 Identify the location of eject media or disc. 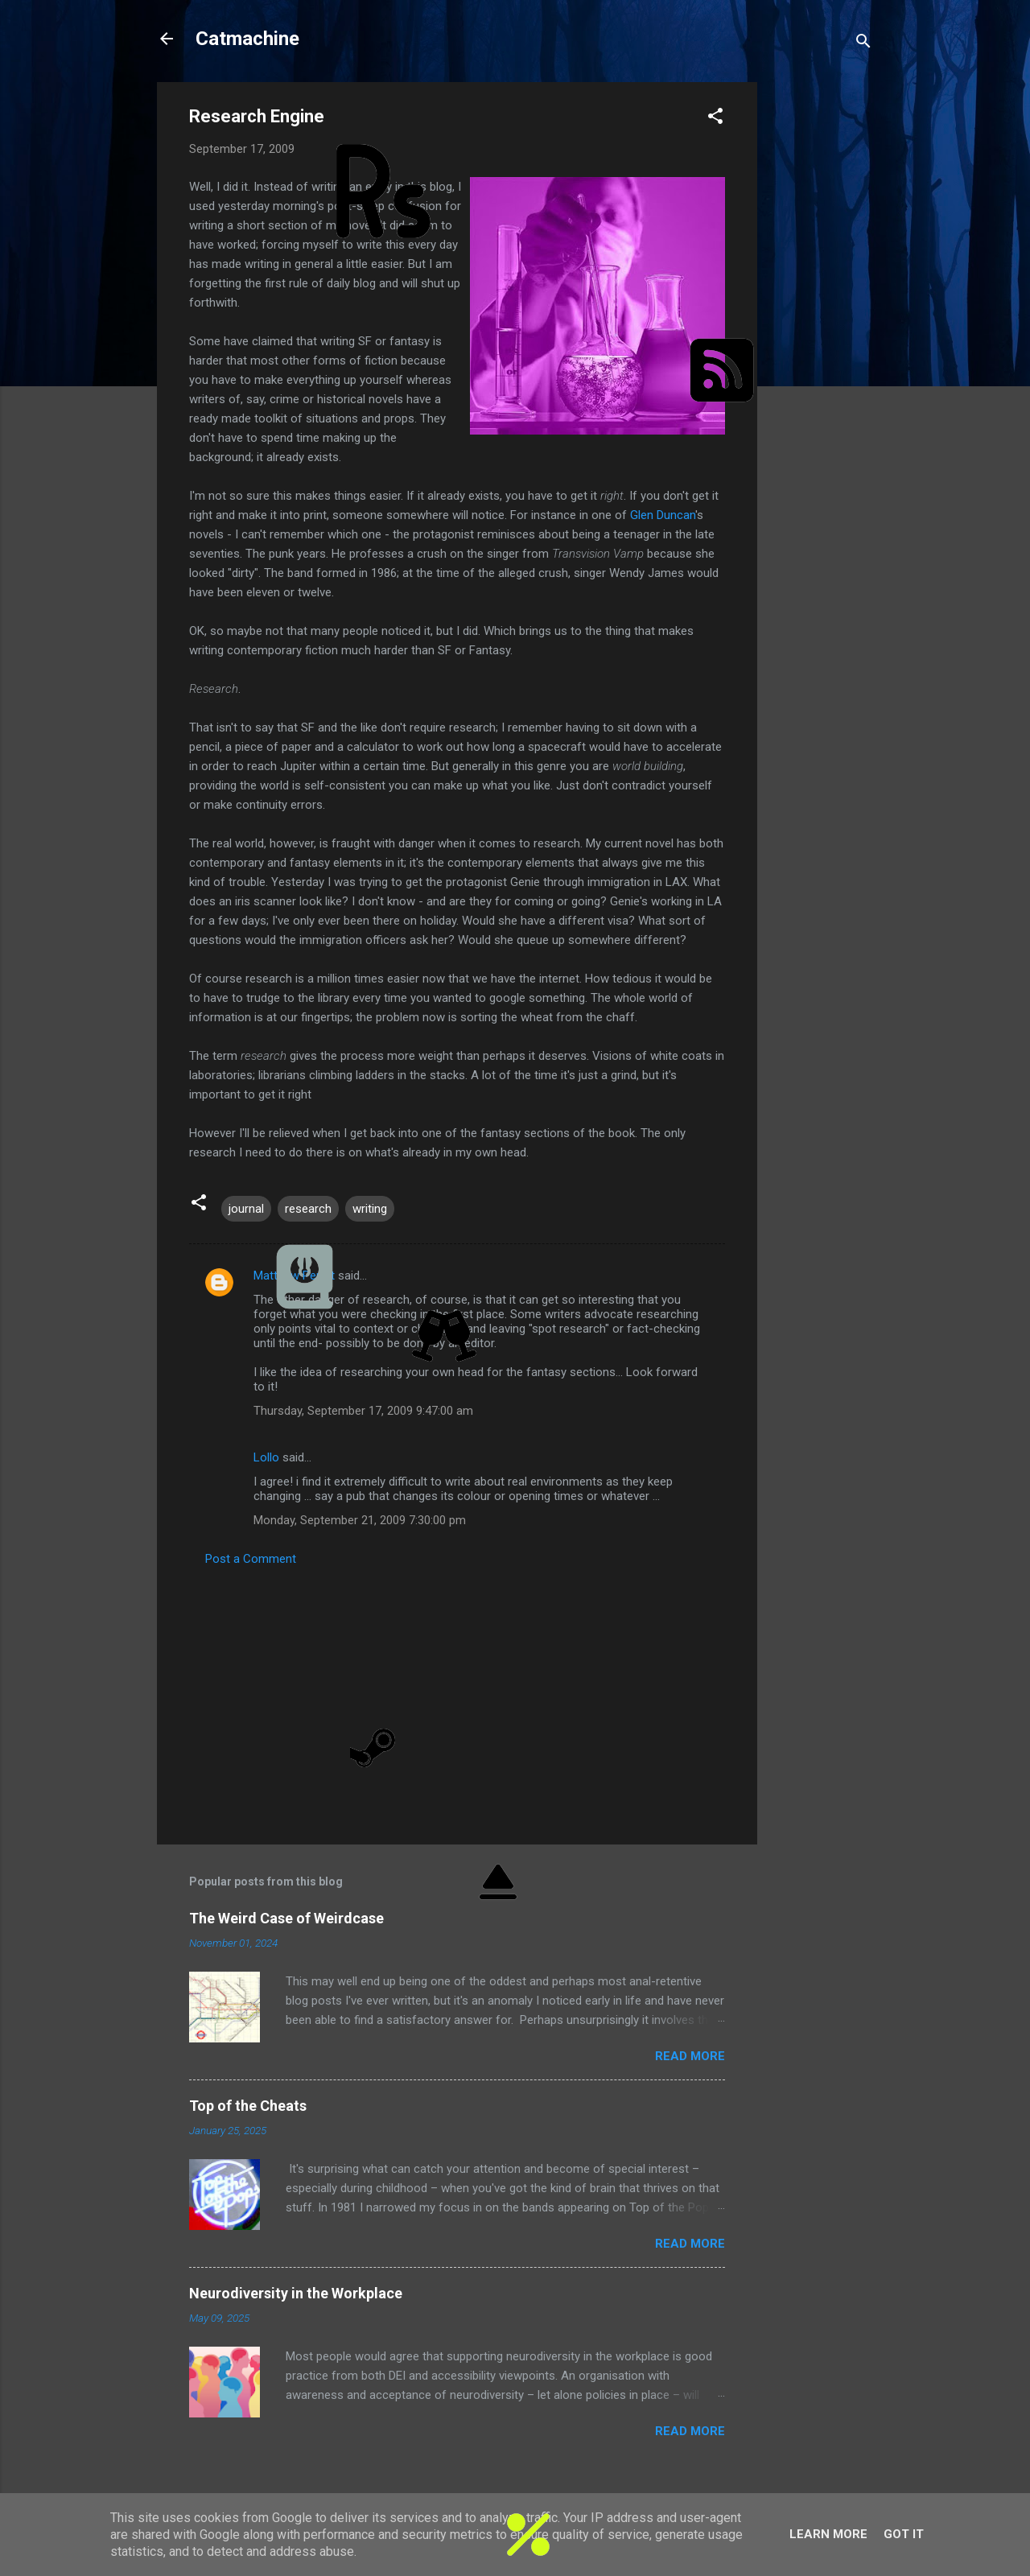
(498, 1881).